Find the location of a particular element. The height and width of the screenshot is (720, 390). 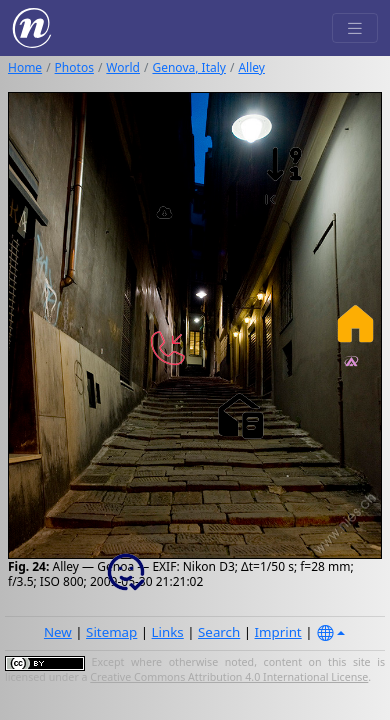

incoming call notification is located at coordinates (168, 347).